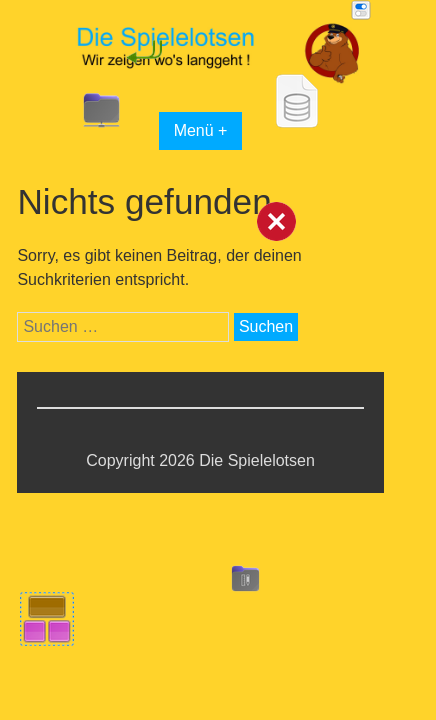  Describe the element at coordinates (276, 221) in the screenshot. I see `stop or cancel the current action` at that location.